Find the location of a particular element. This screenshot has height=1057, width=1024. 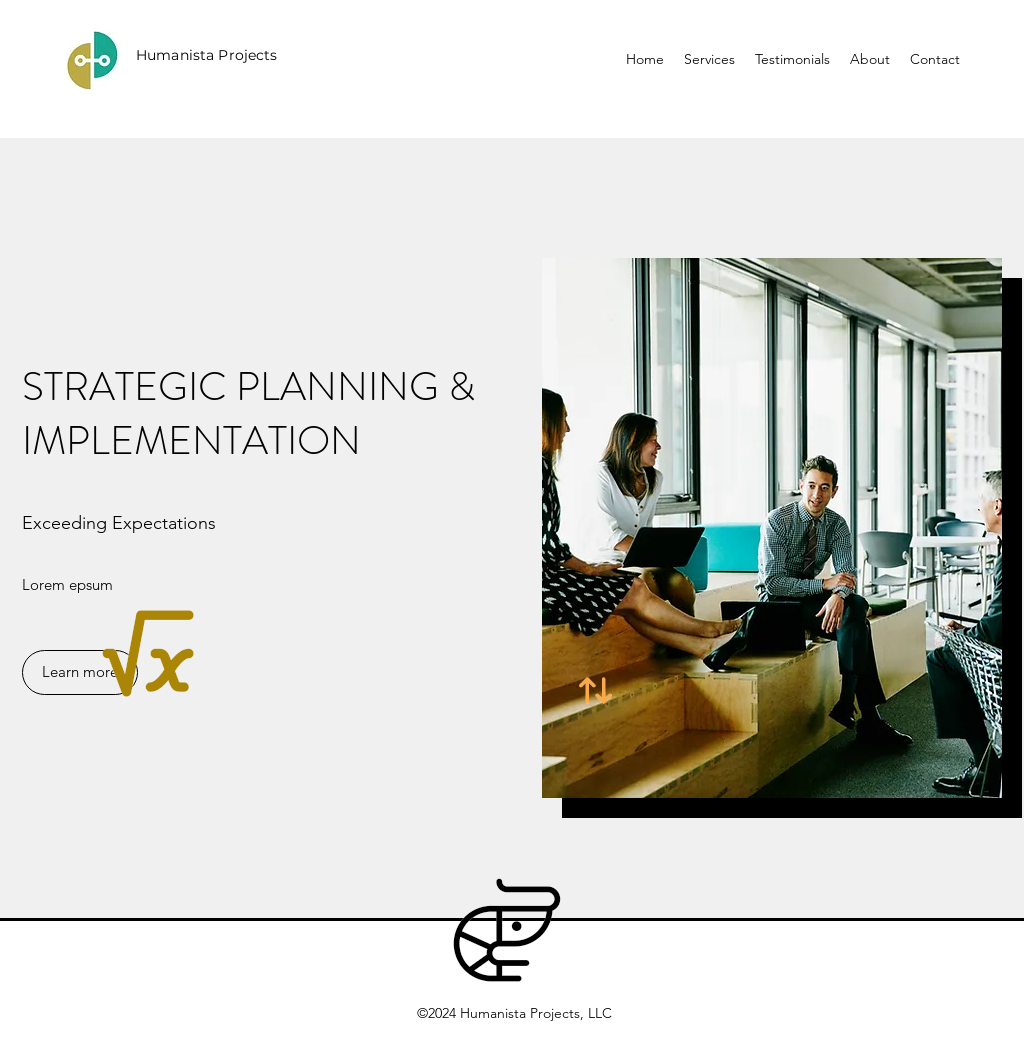

indicates seafood or shrimp menu option is located at coordinates (507, 932).